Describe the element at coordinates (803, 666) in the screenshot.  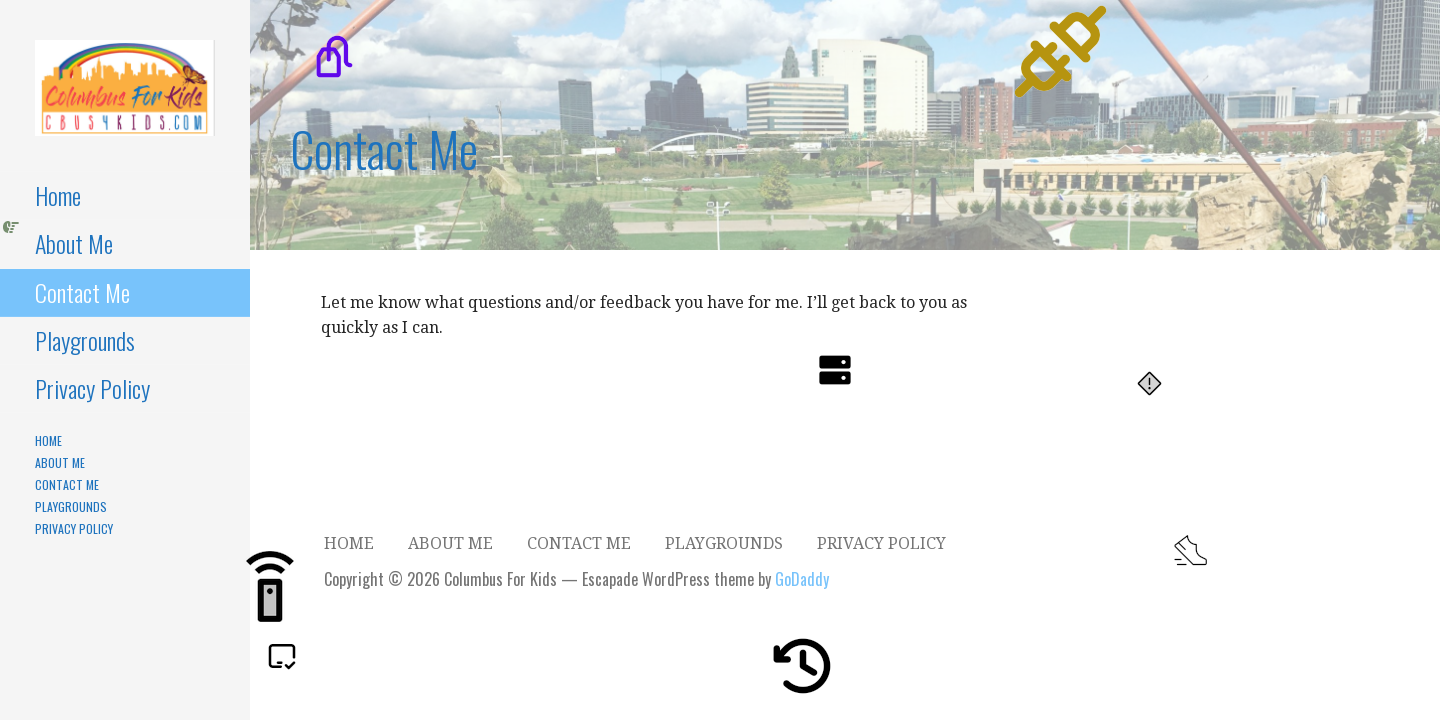
I see `view history or recent activity` at that location.